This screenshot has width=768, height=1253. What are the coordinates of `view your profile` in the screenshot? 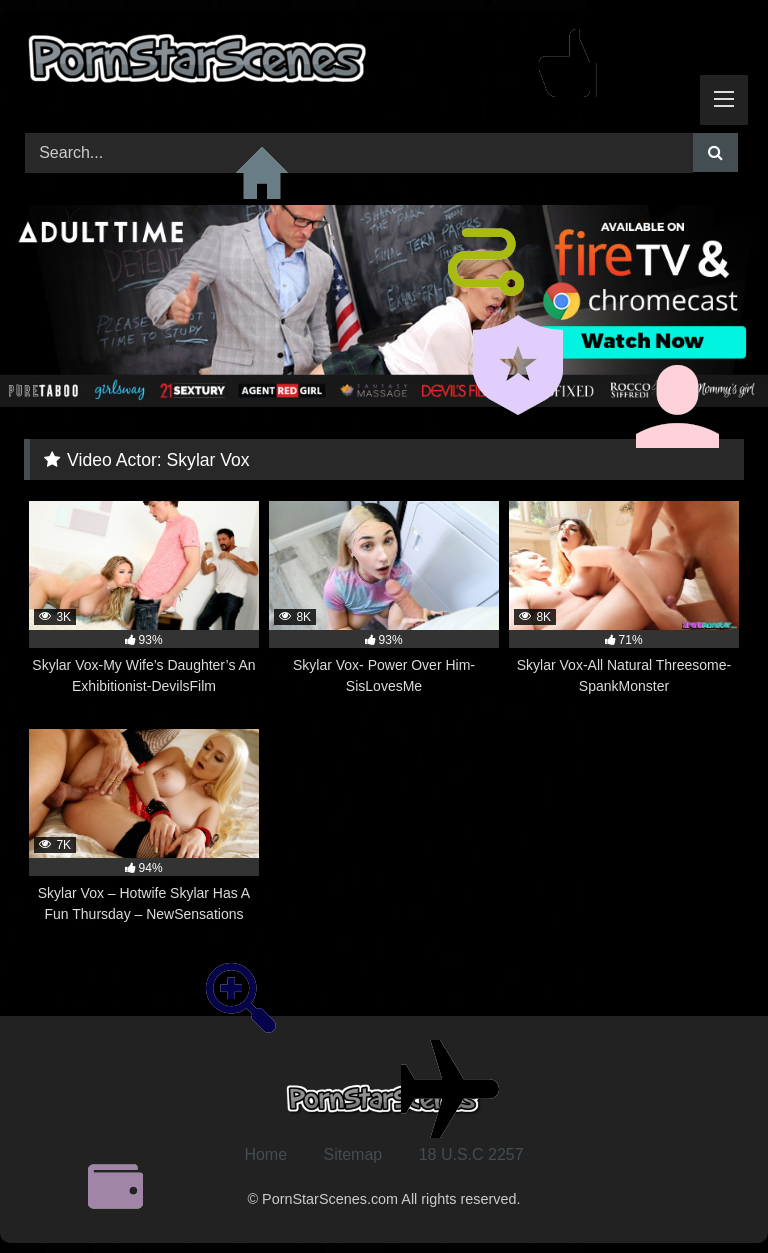 It's located at (677, 406).